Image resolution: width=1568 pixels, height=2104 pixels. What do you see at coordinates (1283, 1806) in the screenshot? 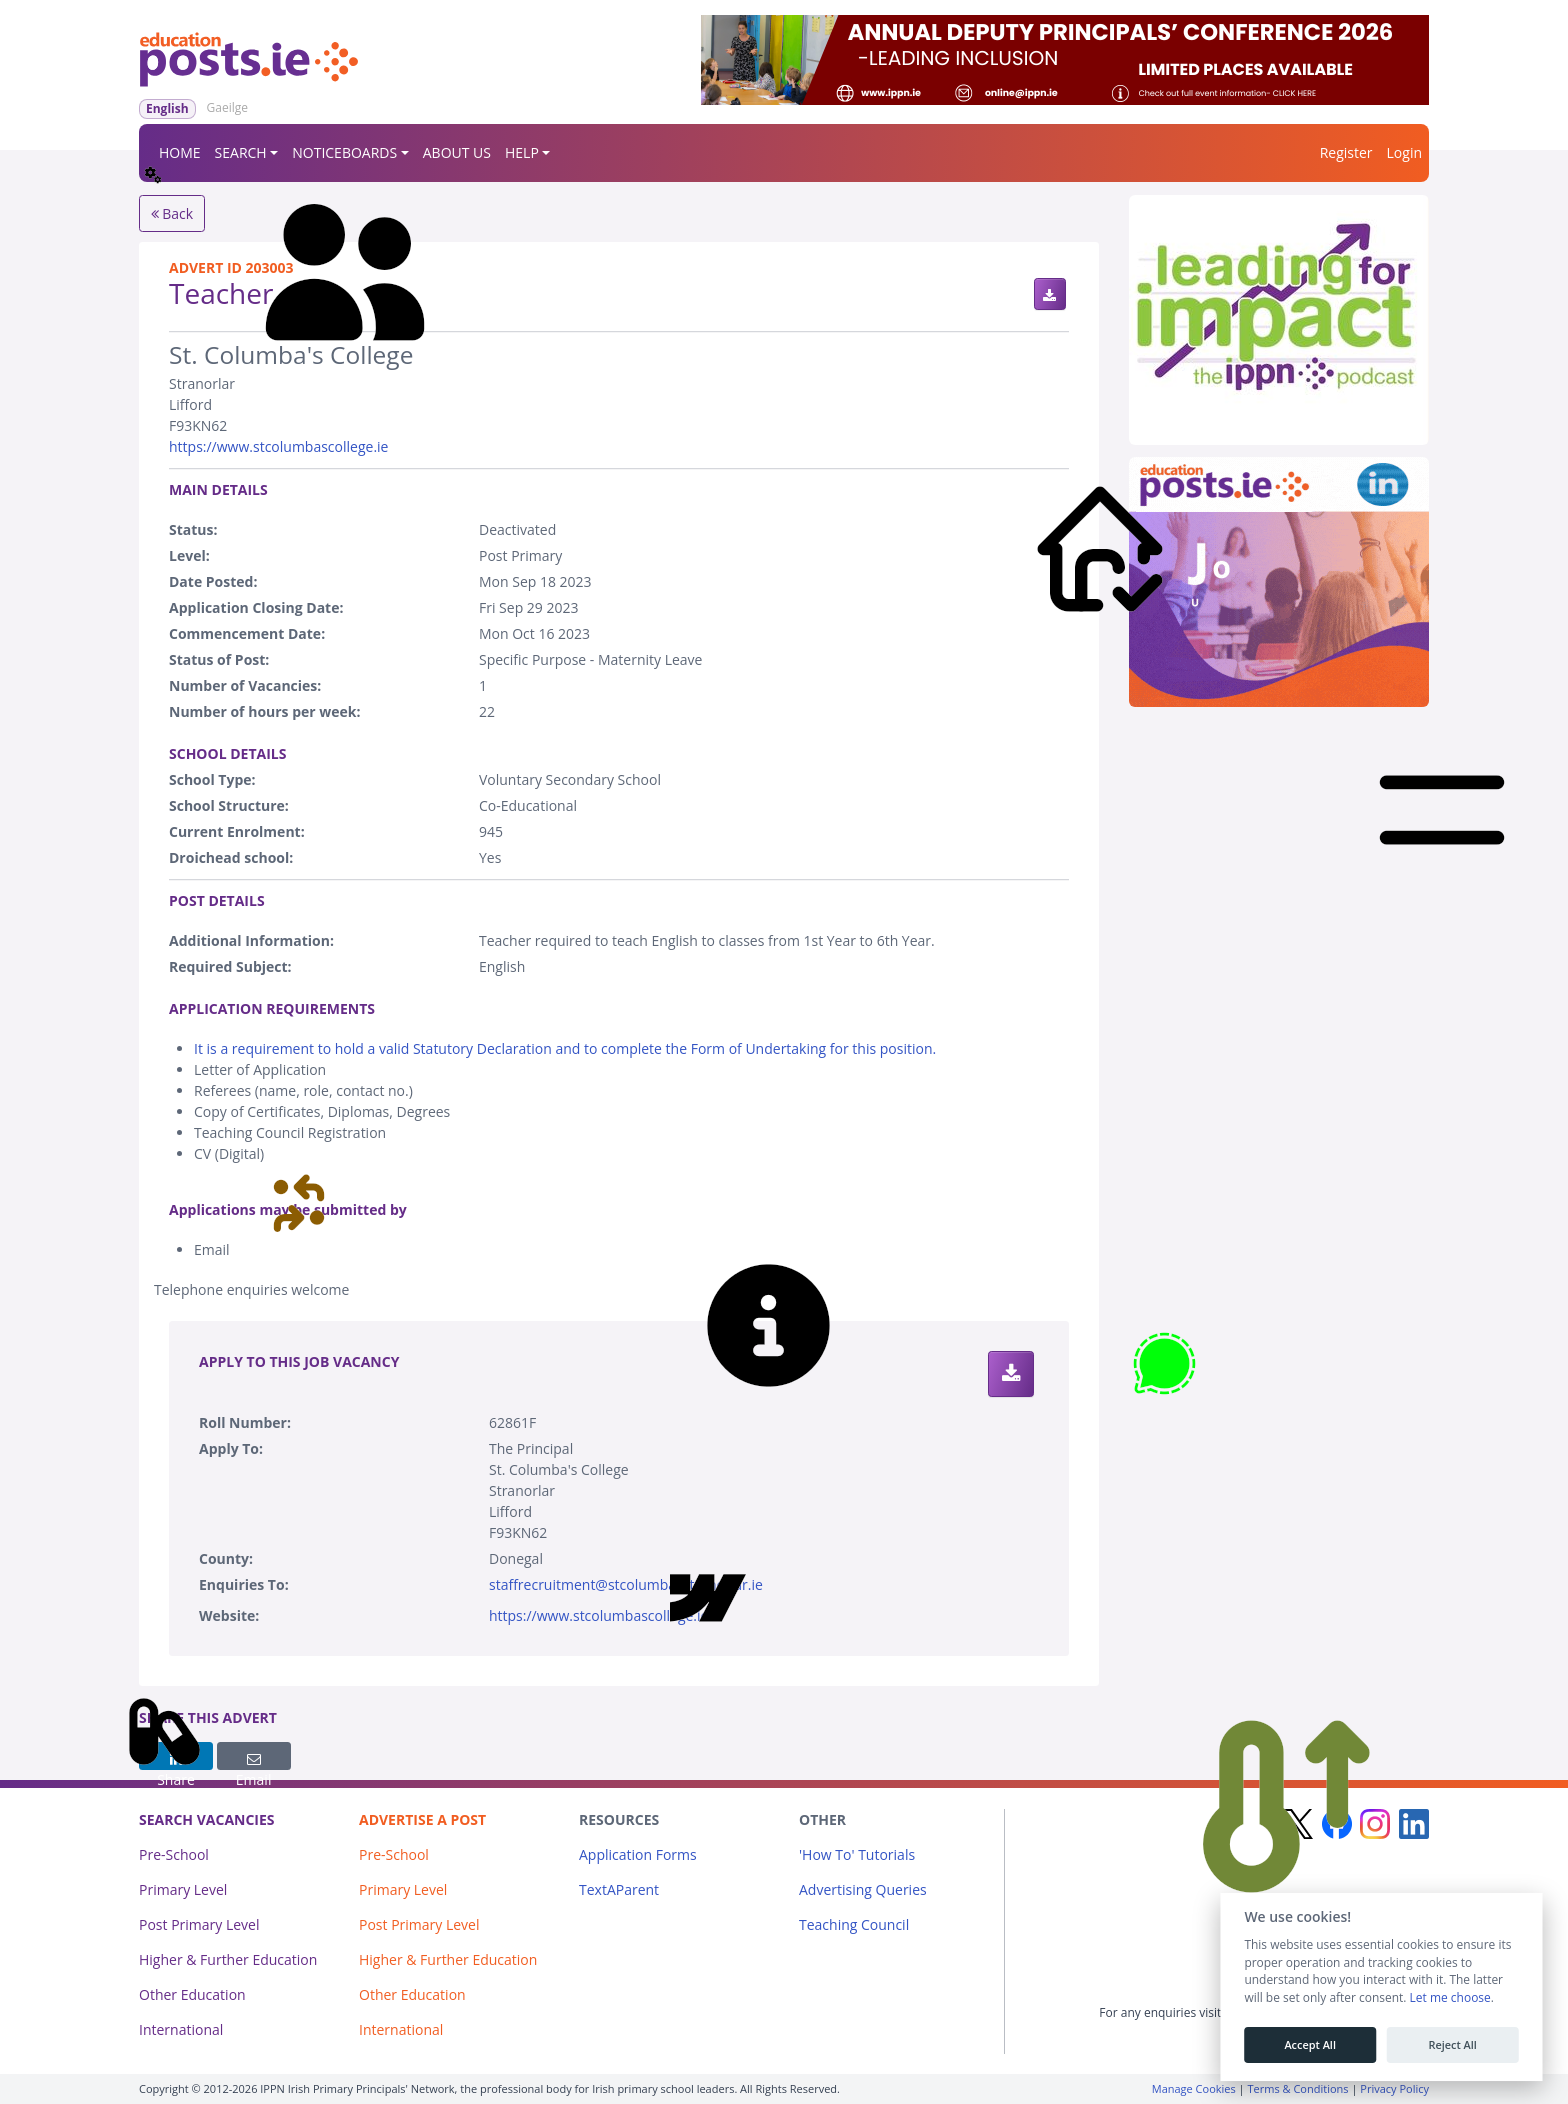
I see `increase temperature setting` at bounding box center [1283, 1806].